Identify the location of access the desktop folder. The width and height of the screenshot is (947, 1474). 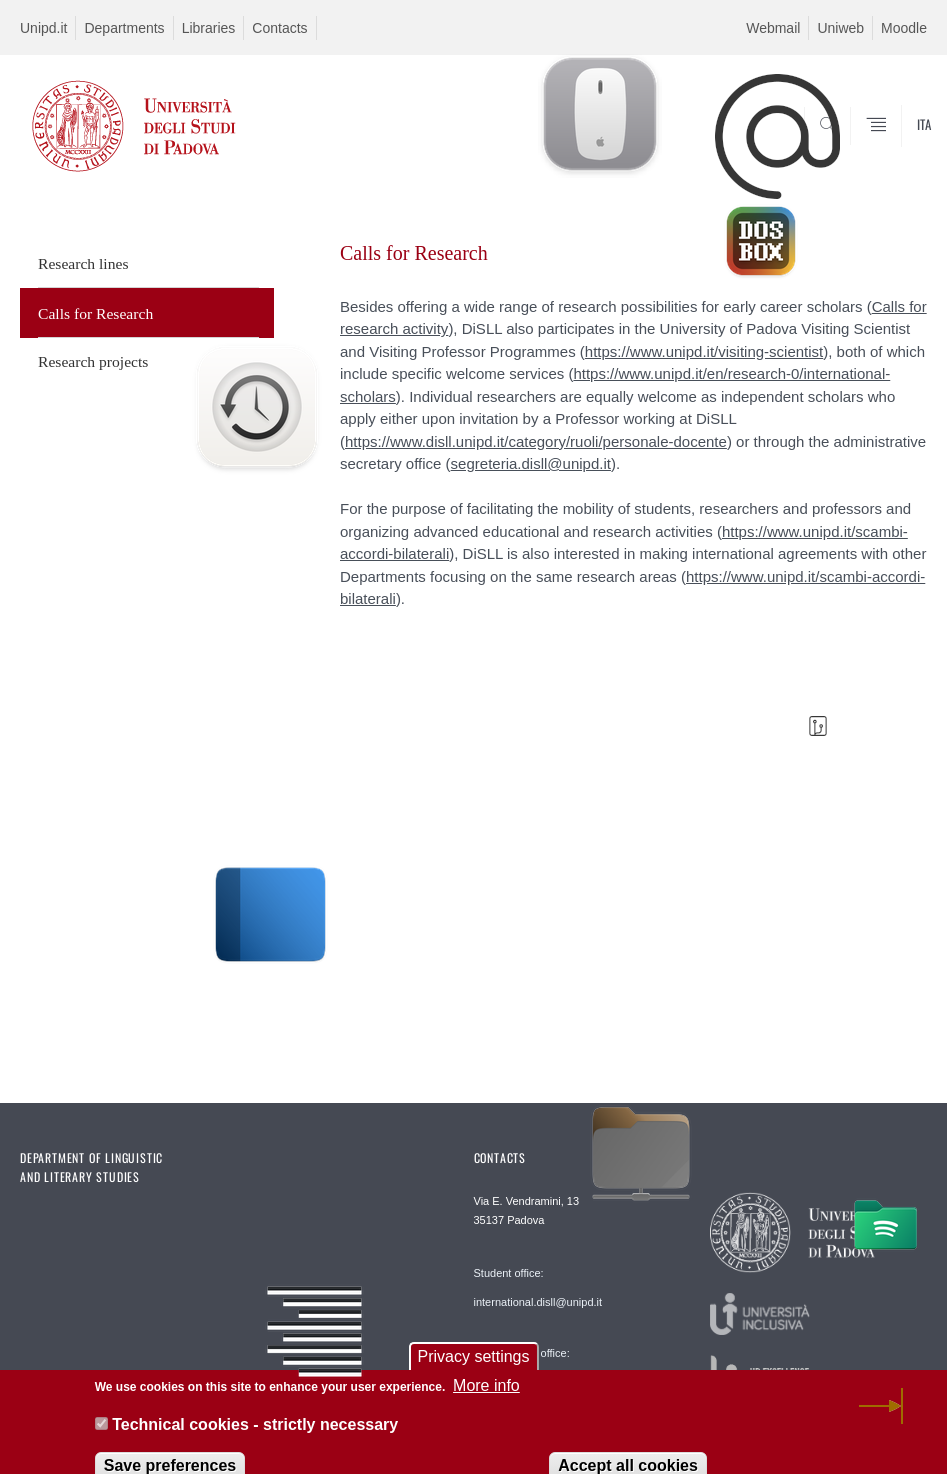
(270, 910).